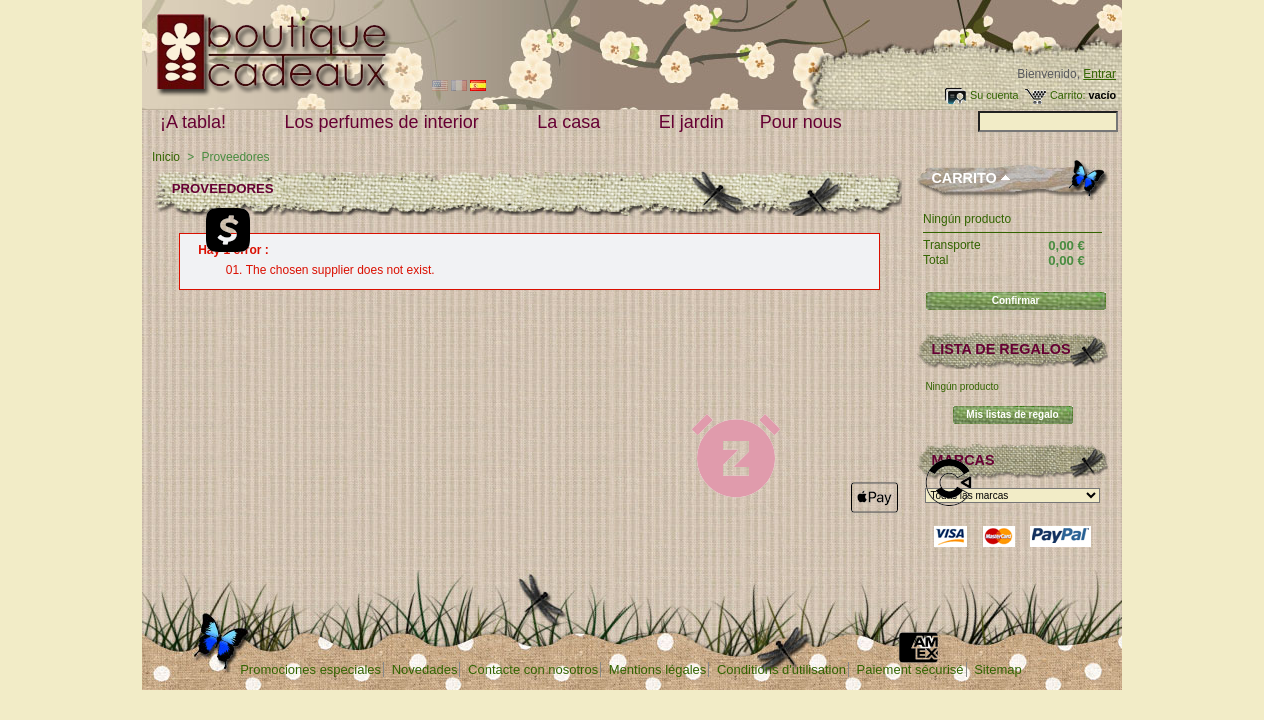 This screenshot has height=720, width=1264. What do you see at coordinates (228, 230) in the screenshot?
I see `open Cash App` at bounding box center [228, 230].